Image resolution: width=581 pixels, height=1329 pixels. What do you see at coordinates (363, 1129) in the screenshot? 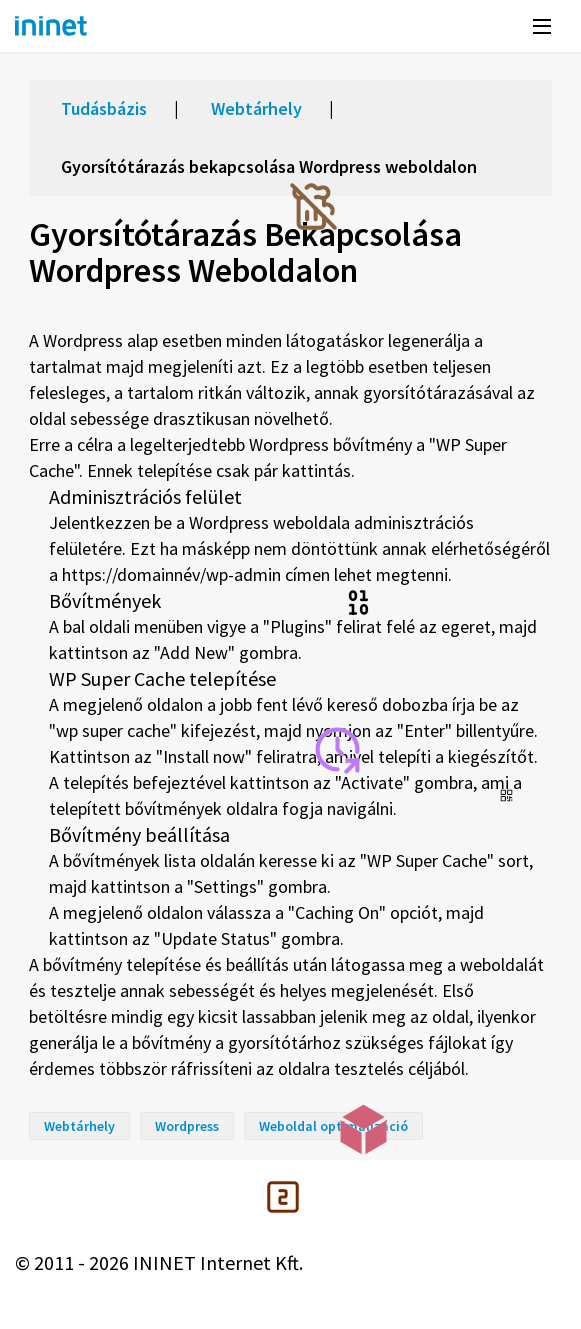
I see `view 3D model or object` at bounding box center [363, 1129].